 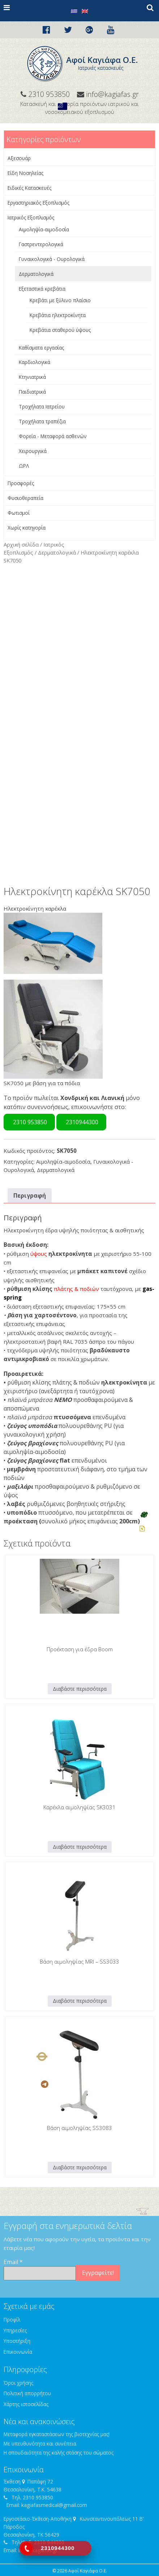 What do you see at coordinates (142, 1528) in the screenshot?
I see `view document with chart data` at bounding box center [142, 1528].